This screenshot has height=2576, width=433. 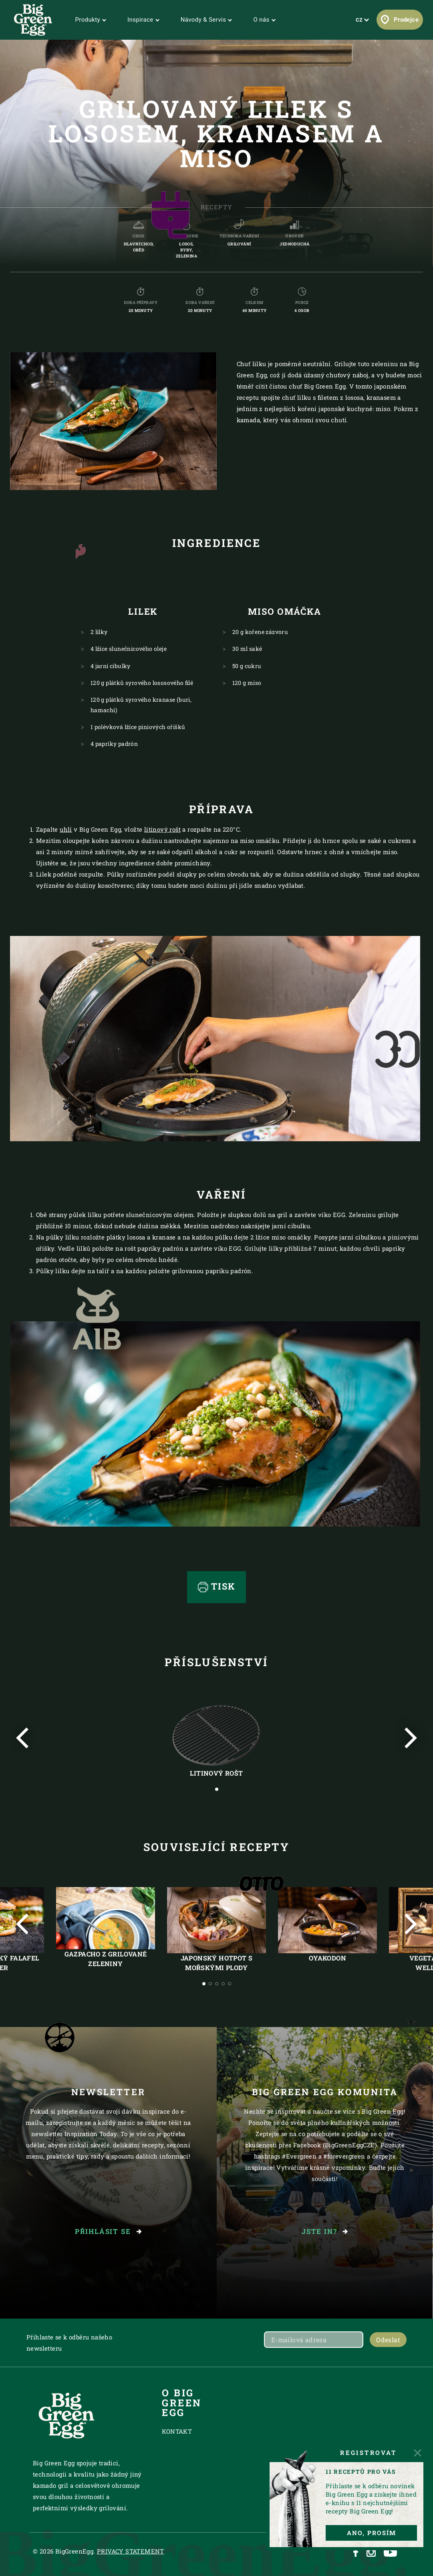 I want to click on visit the 30 seconds of code website, so click(x=397, y=1049).